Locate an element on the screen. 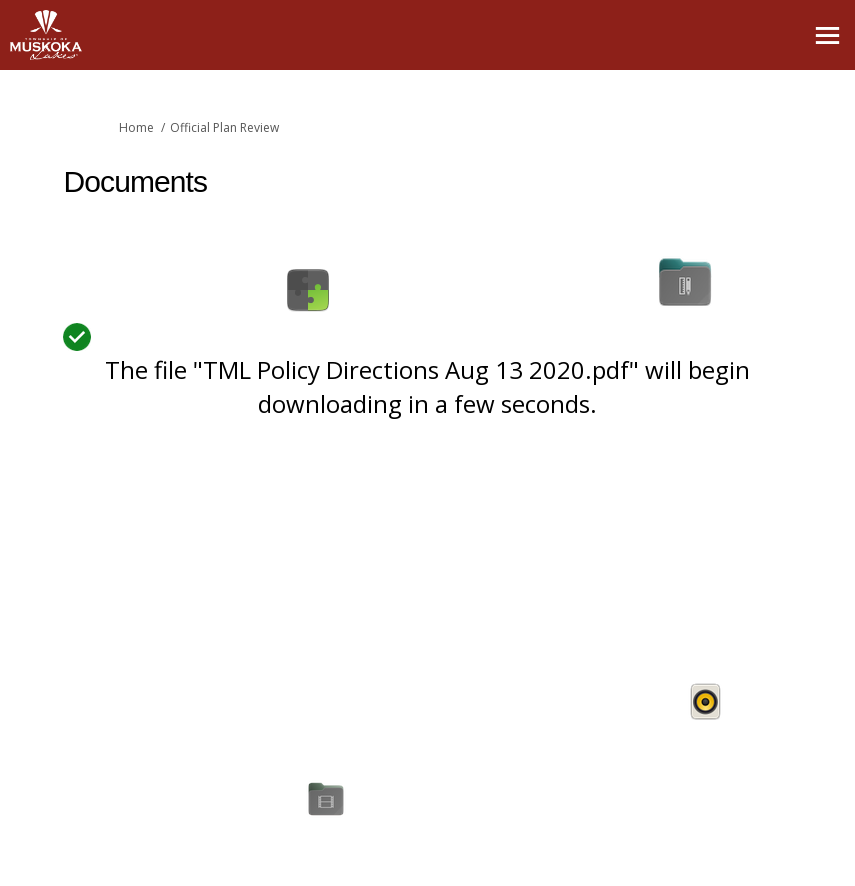 This screenshot has height=886, width=855. open gnome extensions manager is located at coordinates (308, 290).